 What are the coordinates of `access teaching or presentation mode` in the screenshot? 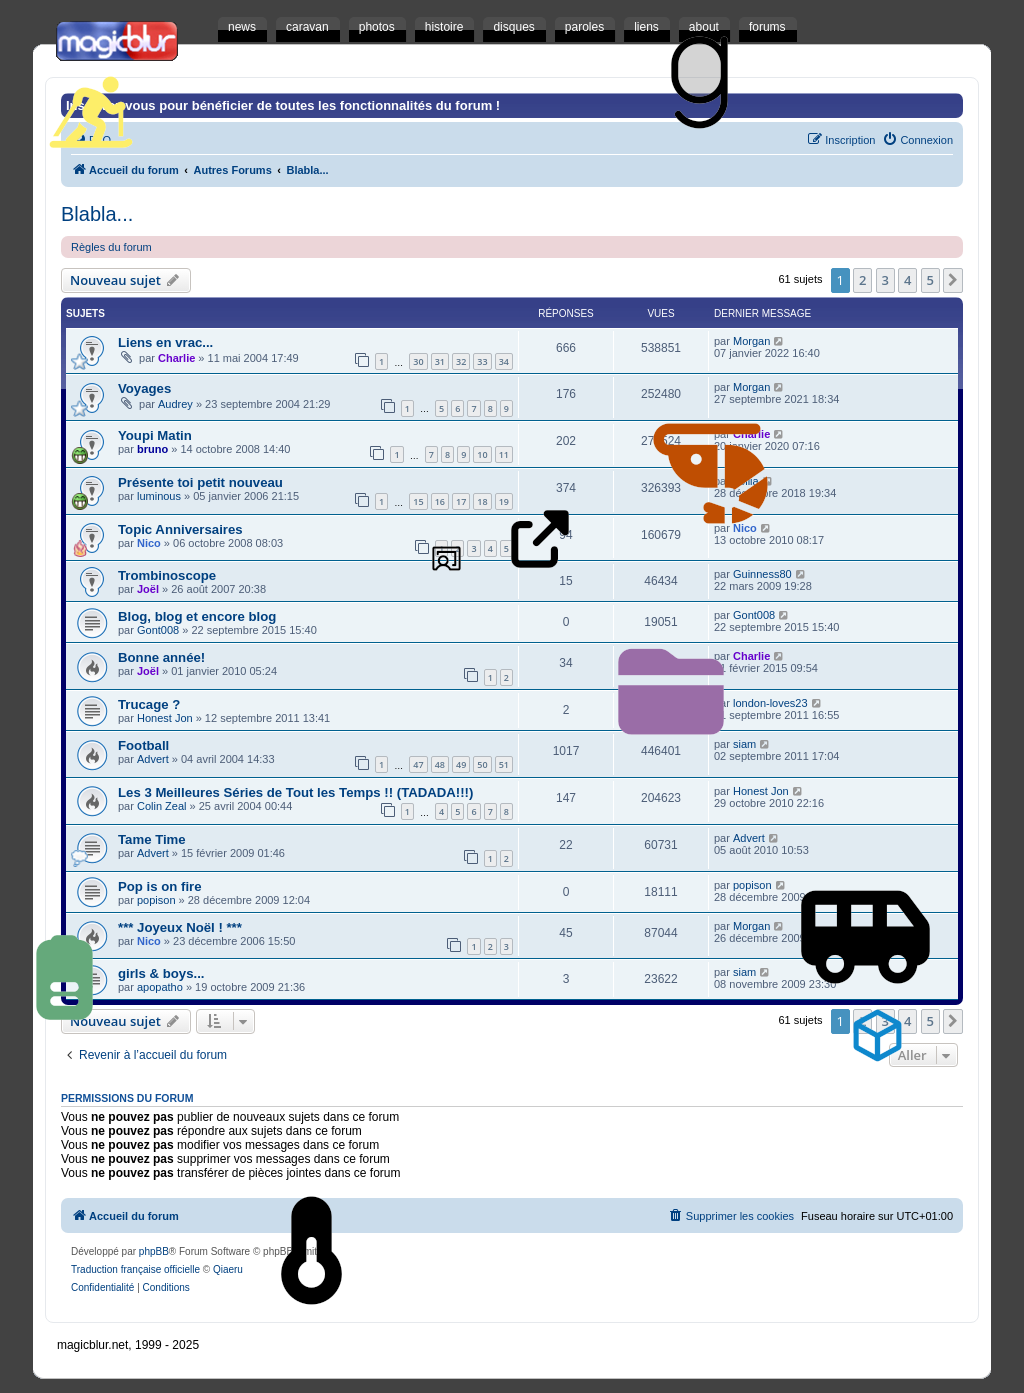 It's located at (446, 558).